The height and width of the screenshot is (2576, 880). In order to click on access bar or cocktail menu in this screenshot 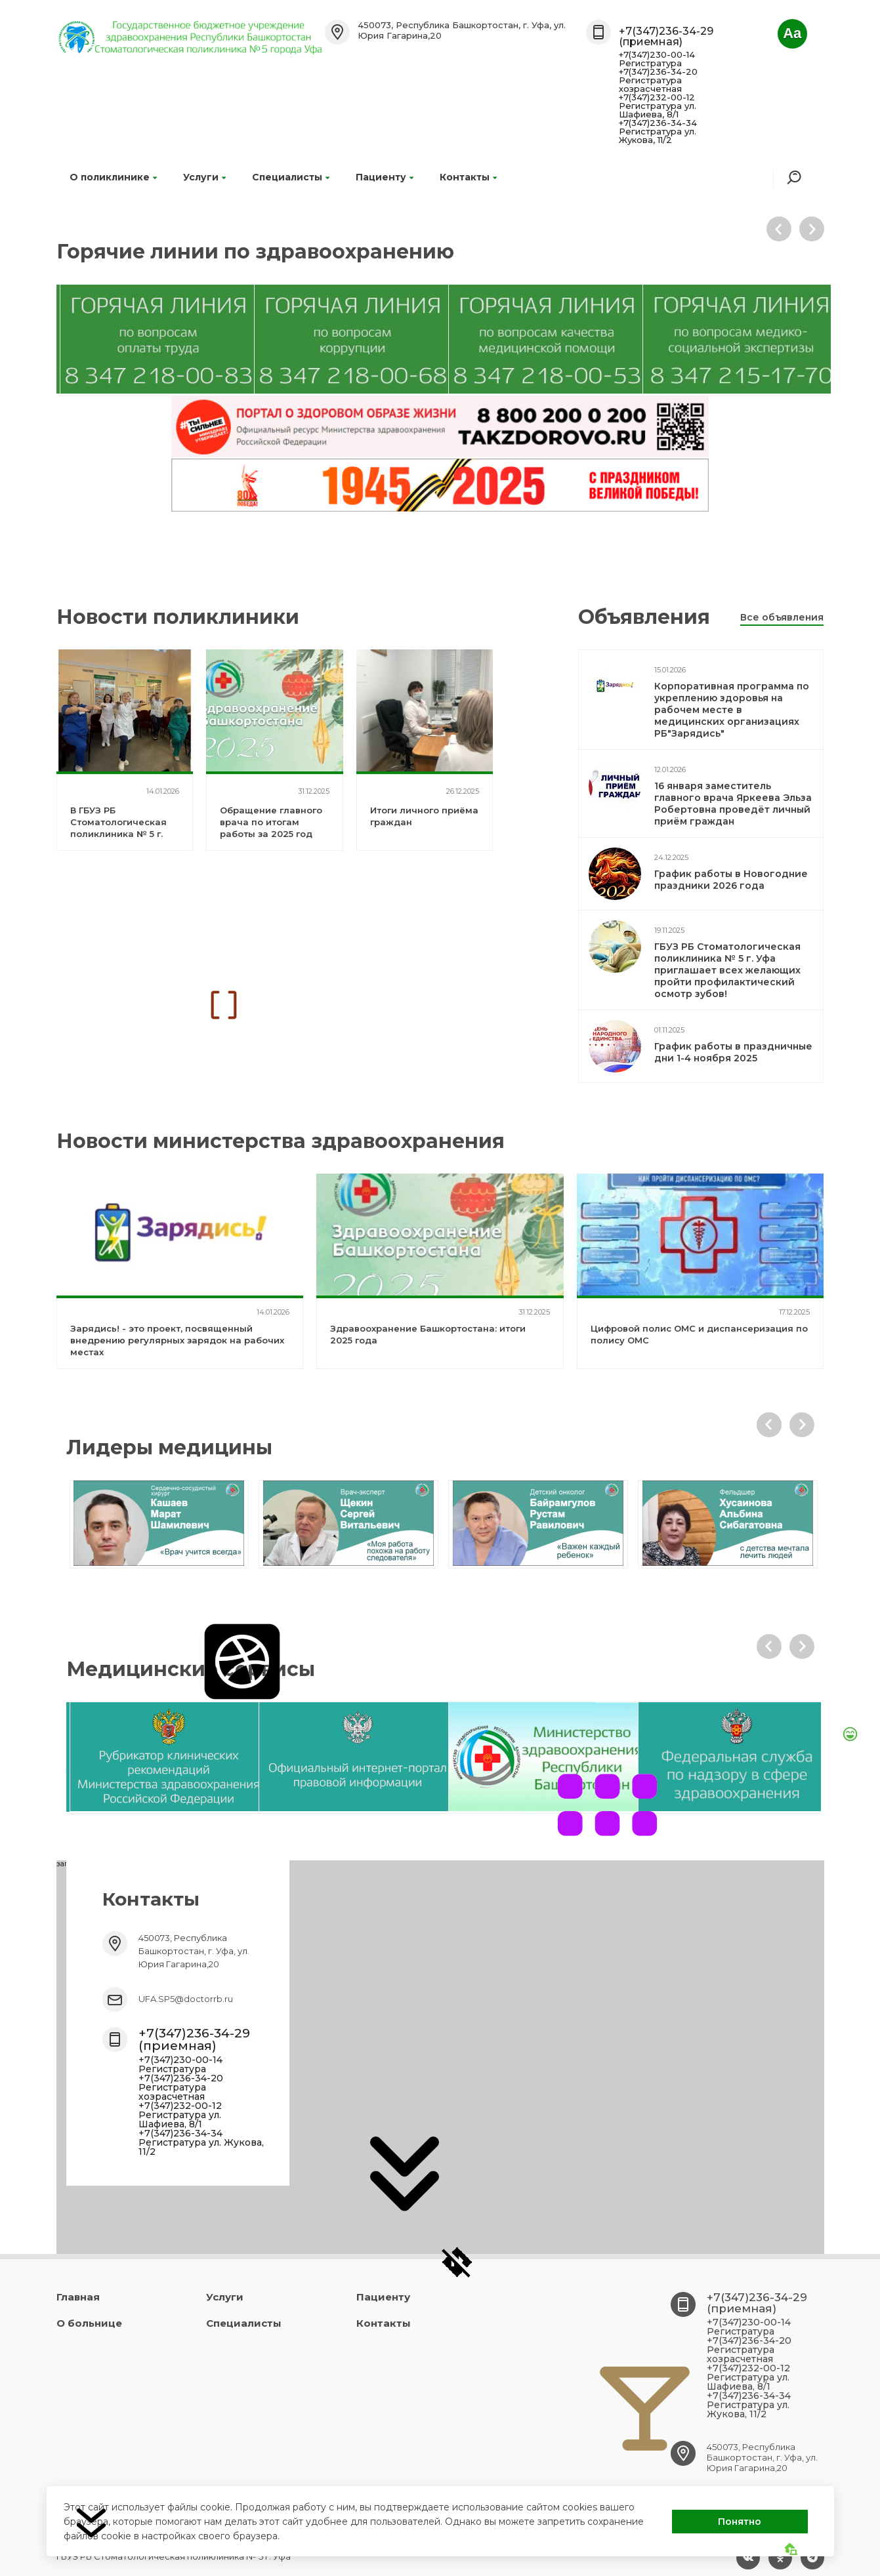, I will do `click(644, 2405)`.